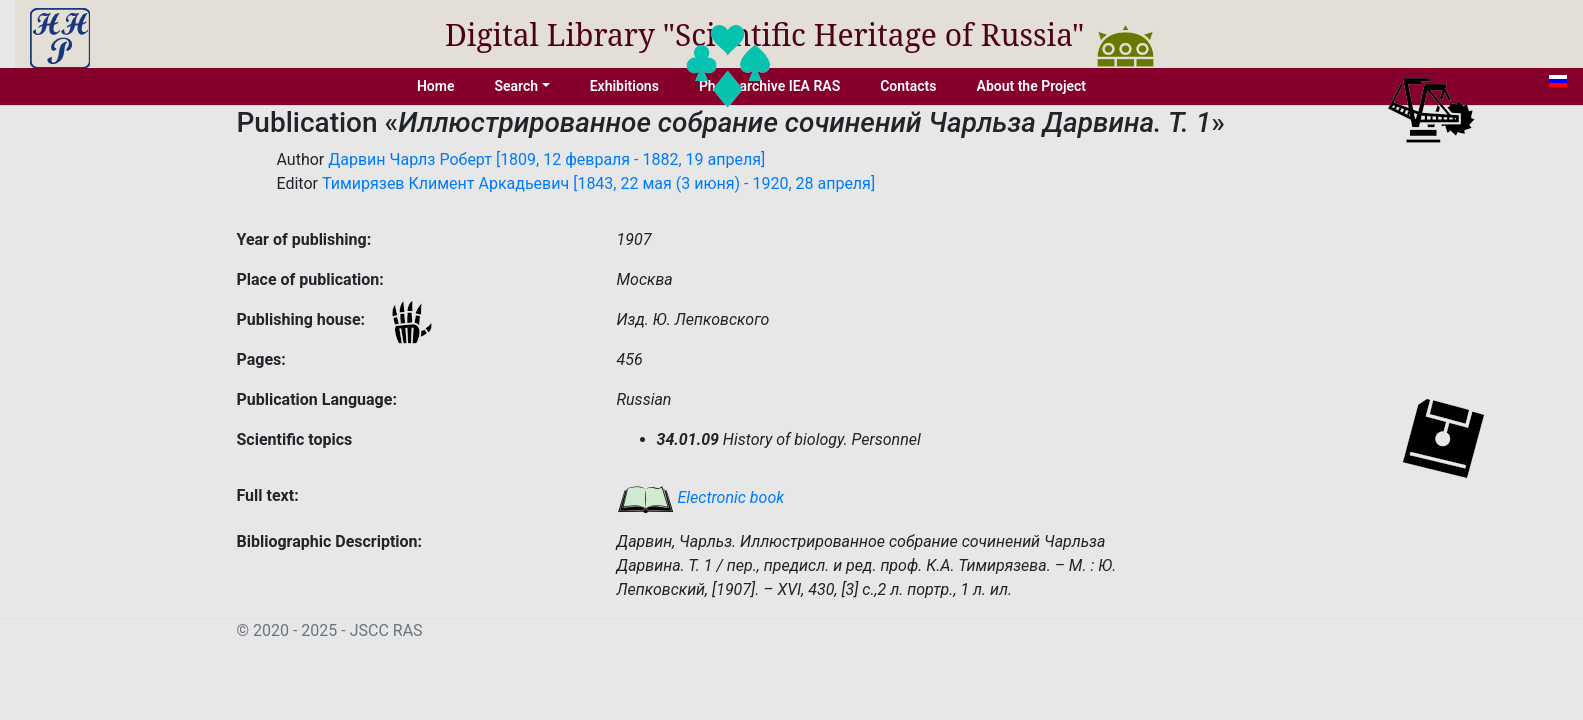  Describe the element at coordinates (728, 66) in the screenshot. I see `access card games or poker section` at that location.